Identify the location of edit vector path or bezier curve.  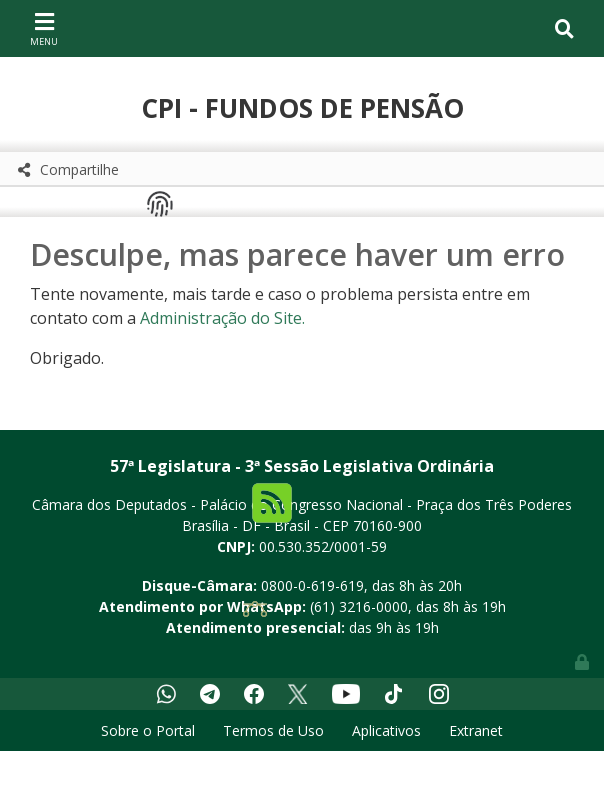
(255, 609).